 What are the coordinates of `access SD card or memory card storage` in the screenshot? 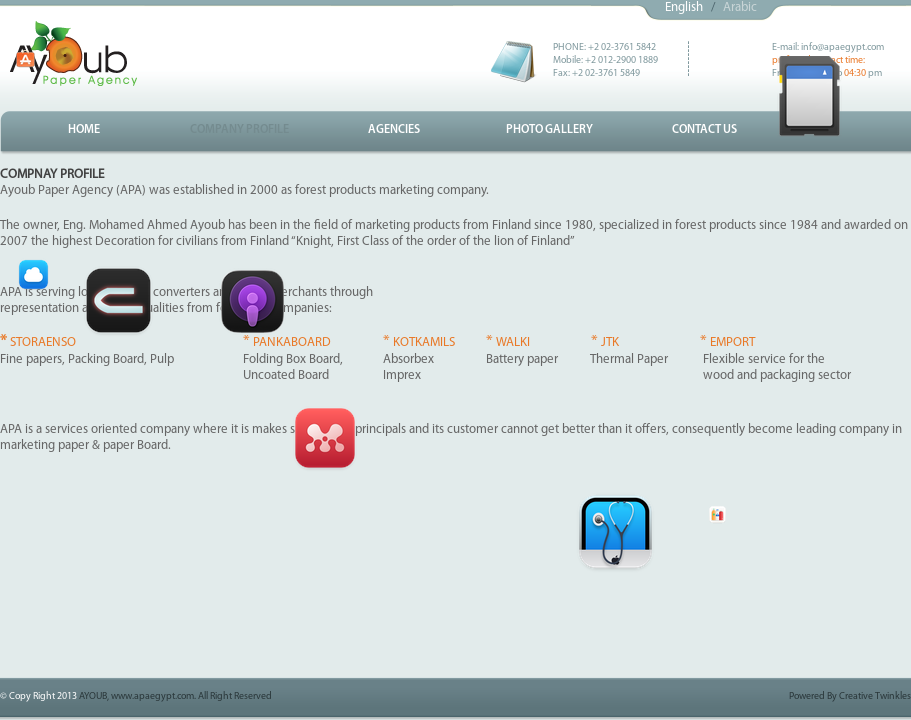 It's located at (809, 96).